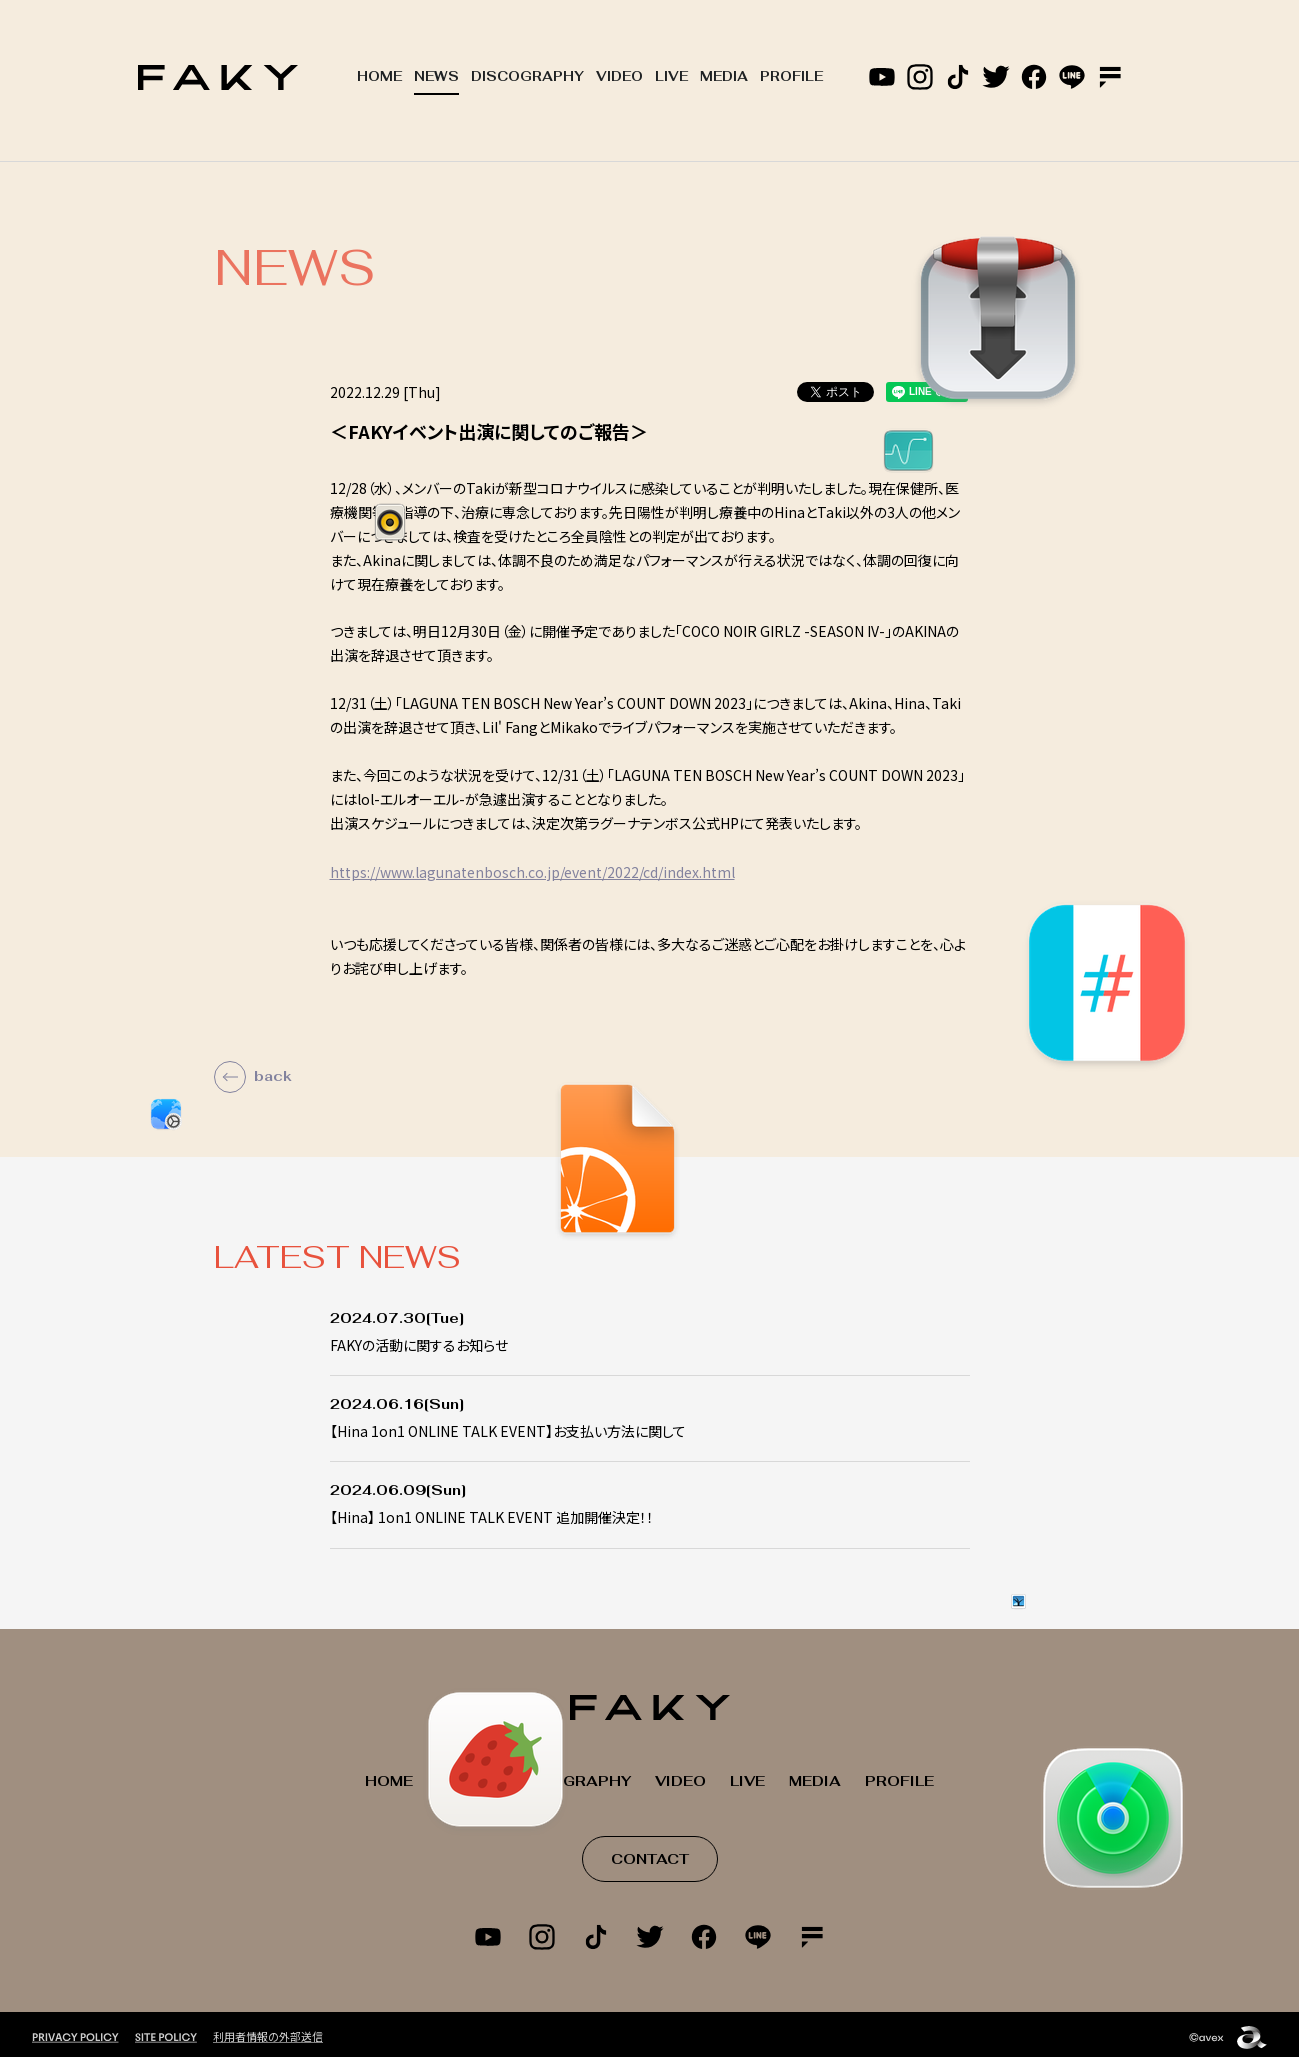  I want to click on launch ryujinx nintendo switch emulator, so click(1107, 983).